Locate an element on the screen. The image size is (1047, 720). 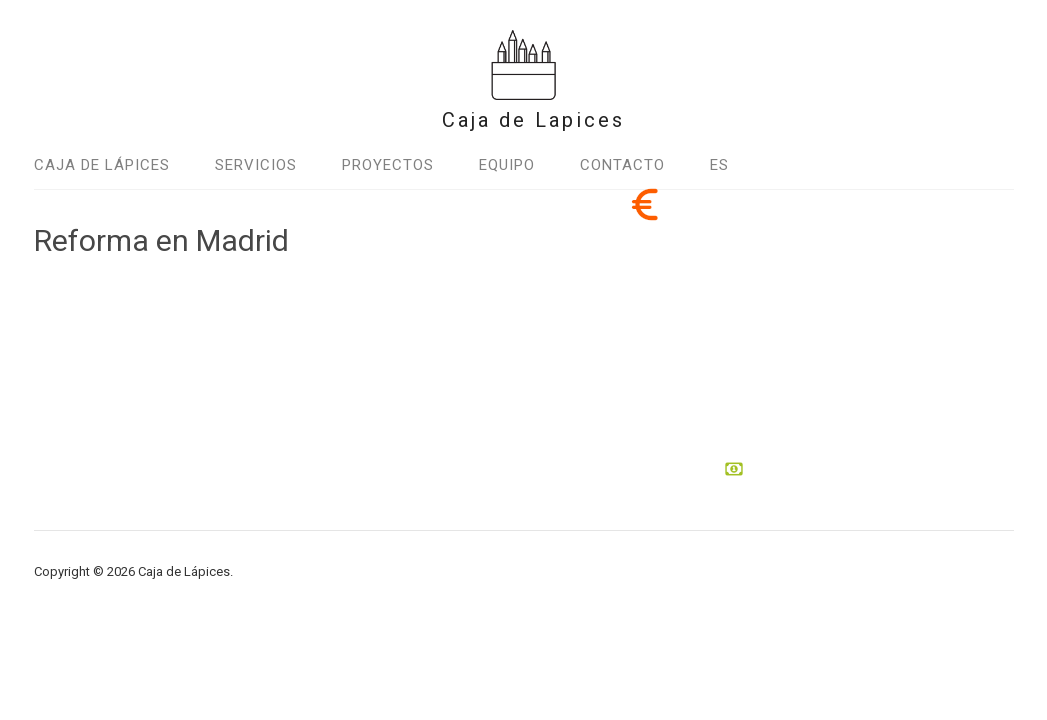
view payment or billing information is located at coordinates (734, 469).